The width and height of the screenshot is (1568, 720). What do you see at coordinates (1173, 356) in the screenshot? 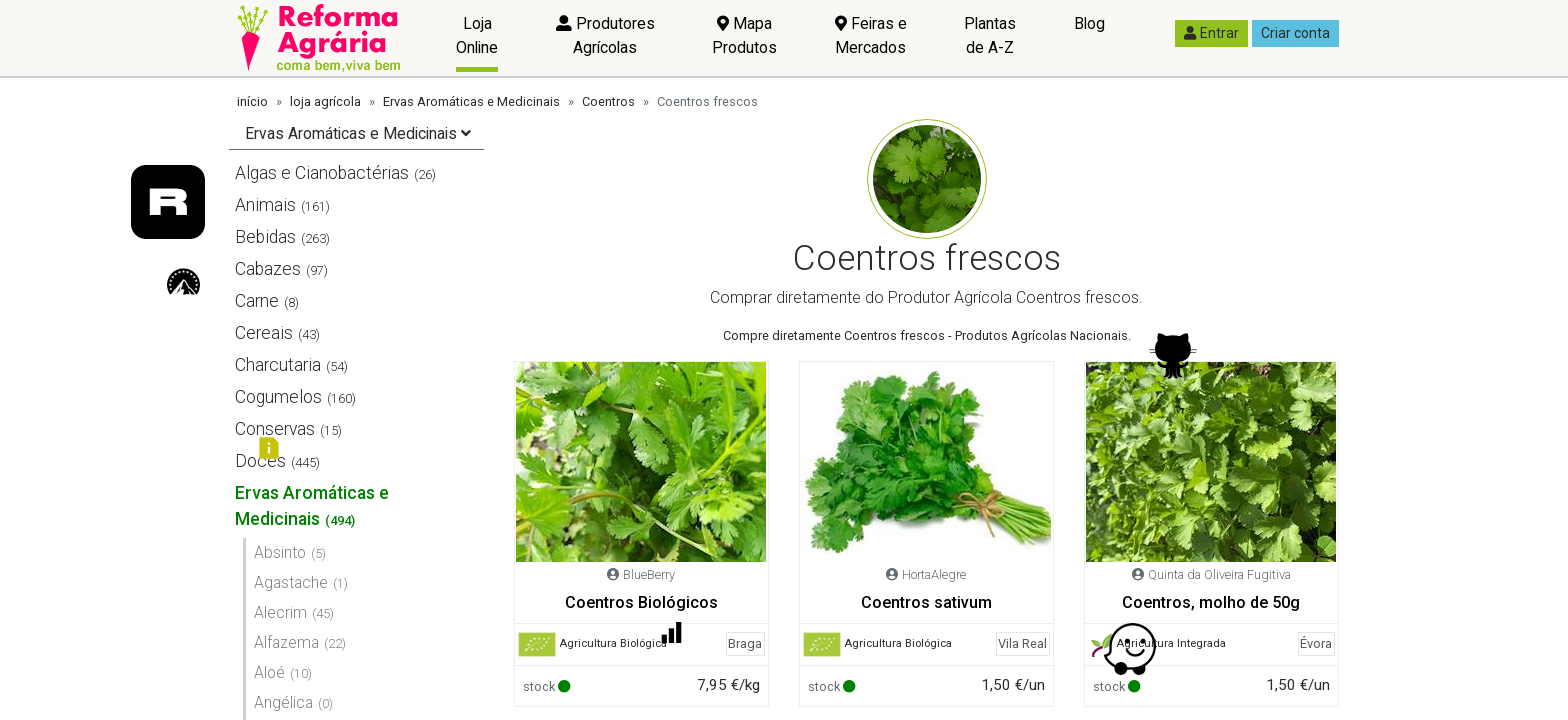
I see `open refined github browser extension` at bounding box center [1173, 356].